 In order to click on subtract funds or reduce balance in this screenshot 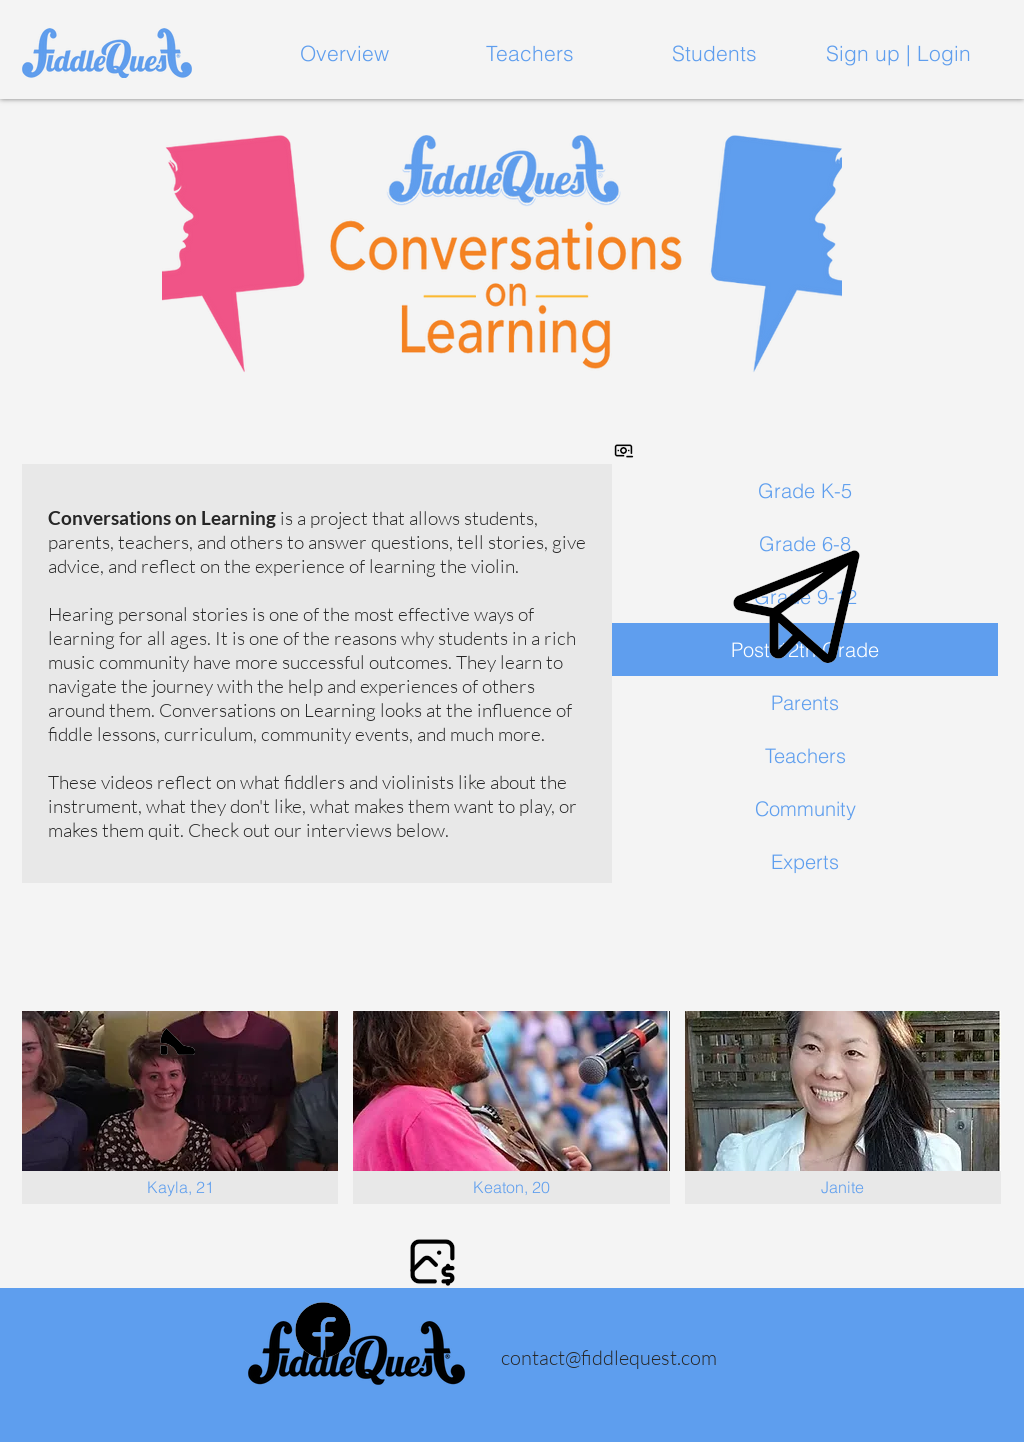, I will do `click(623, 450)`.